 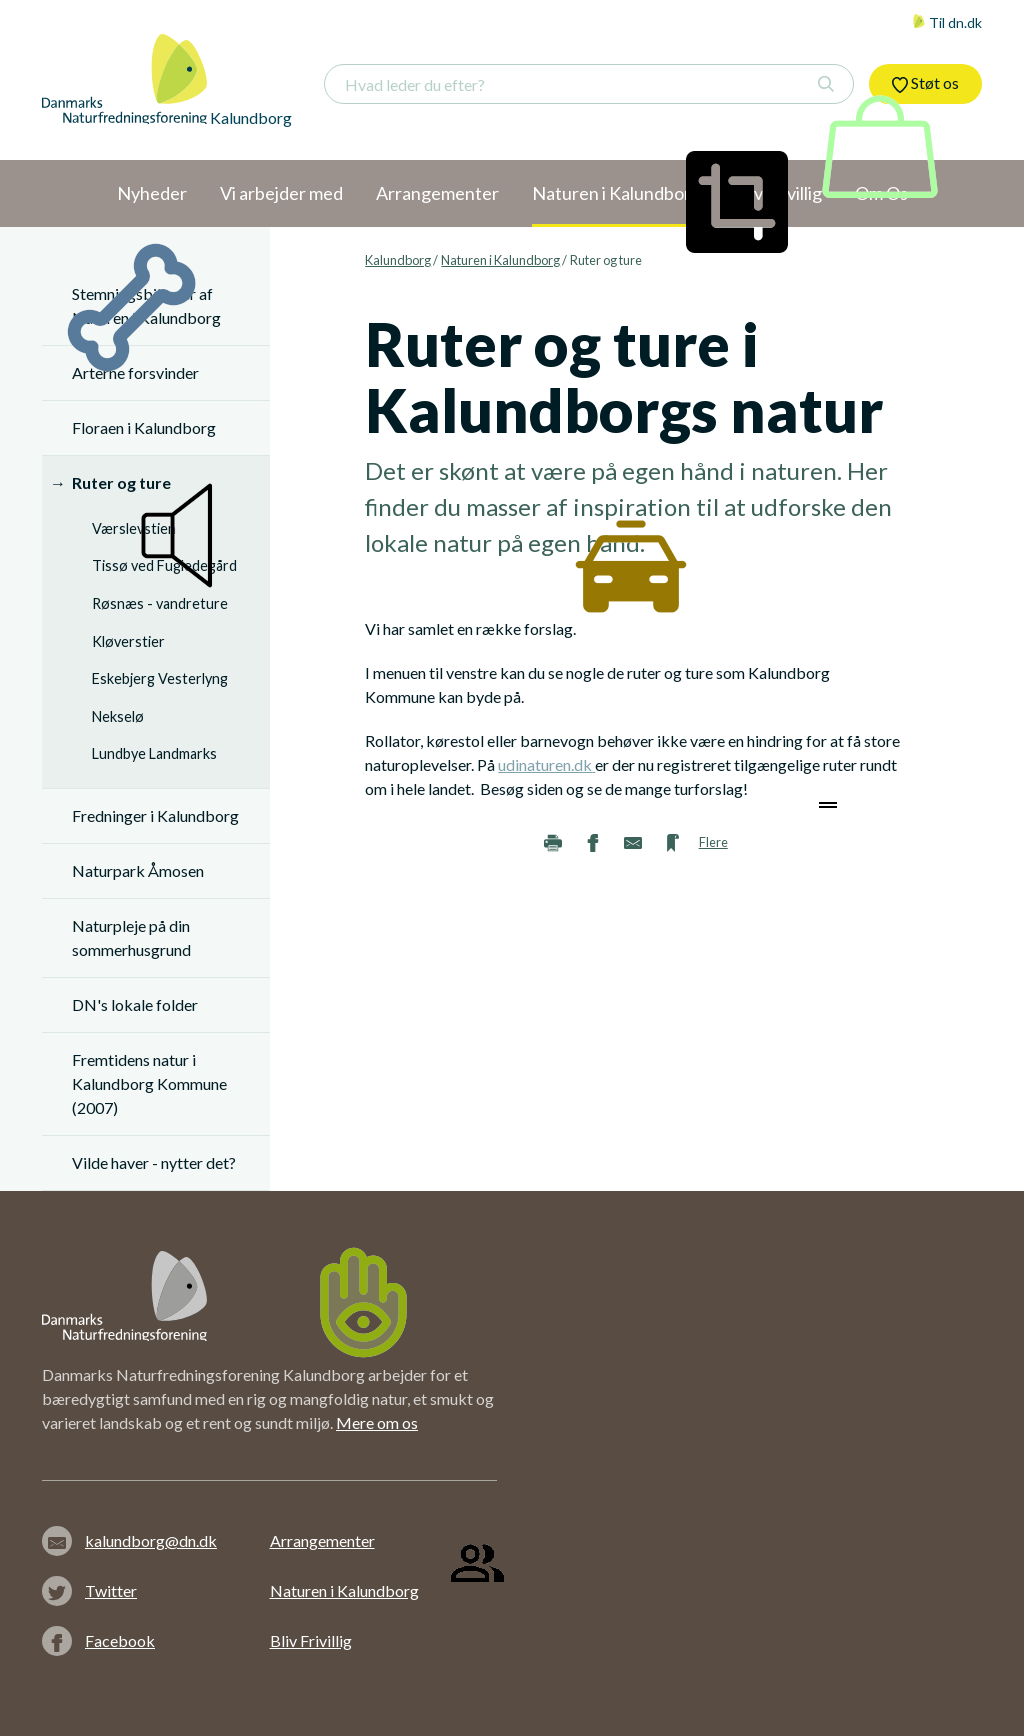 I want to click on crop an image or photo, so click(x=737, y=202).